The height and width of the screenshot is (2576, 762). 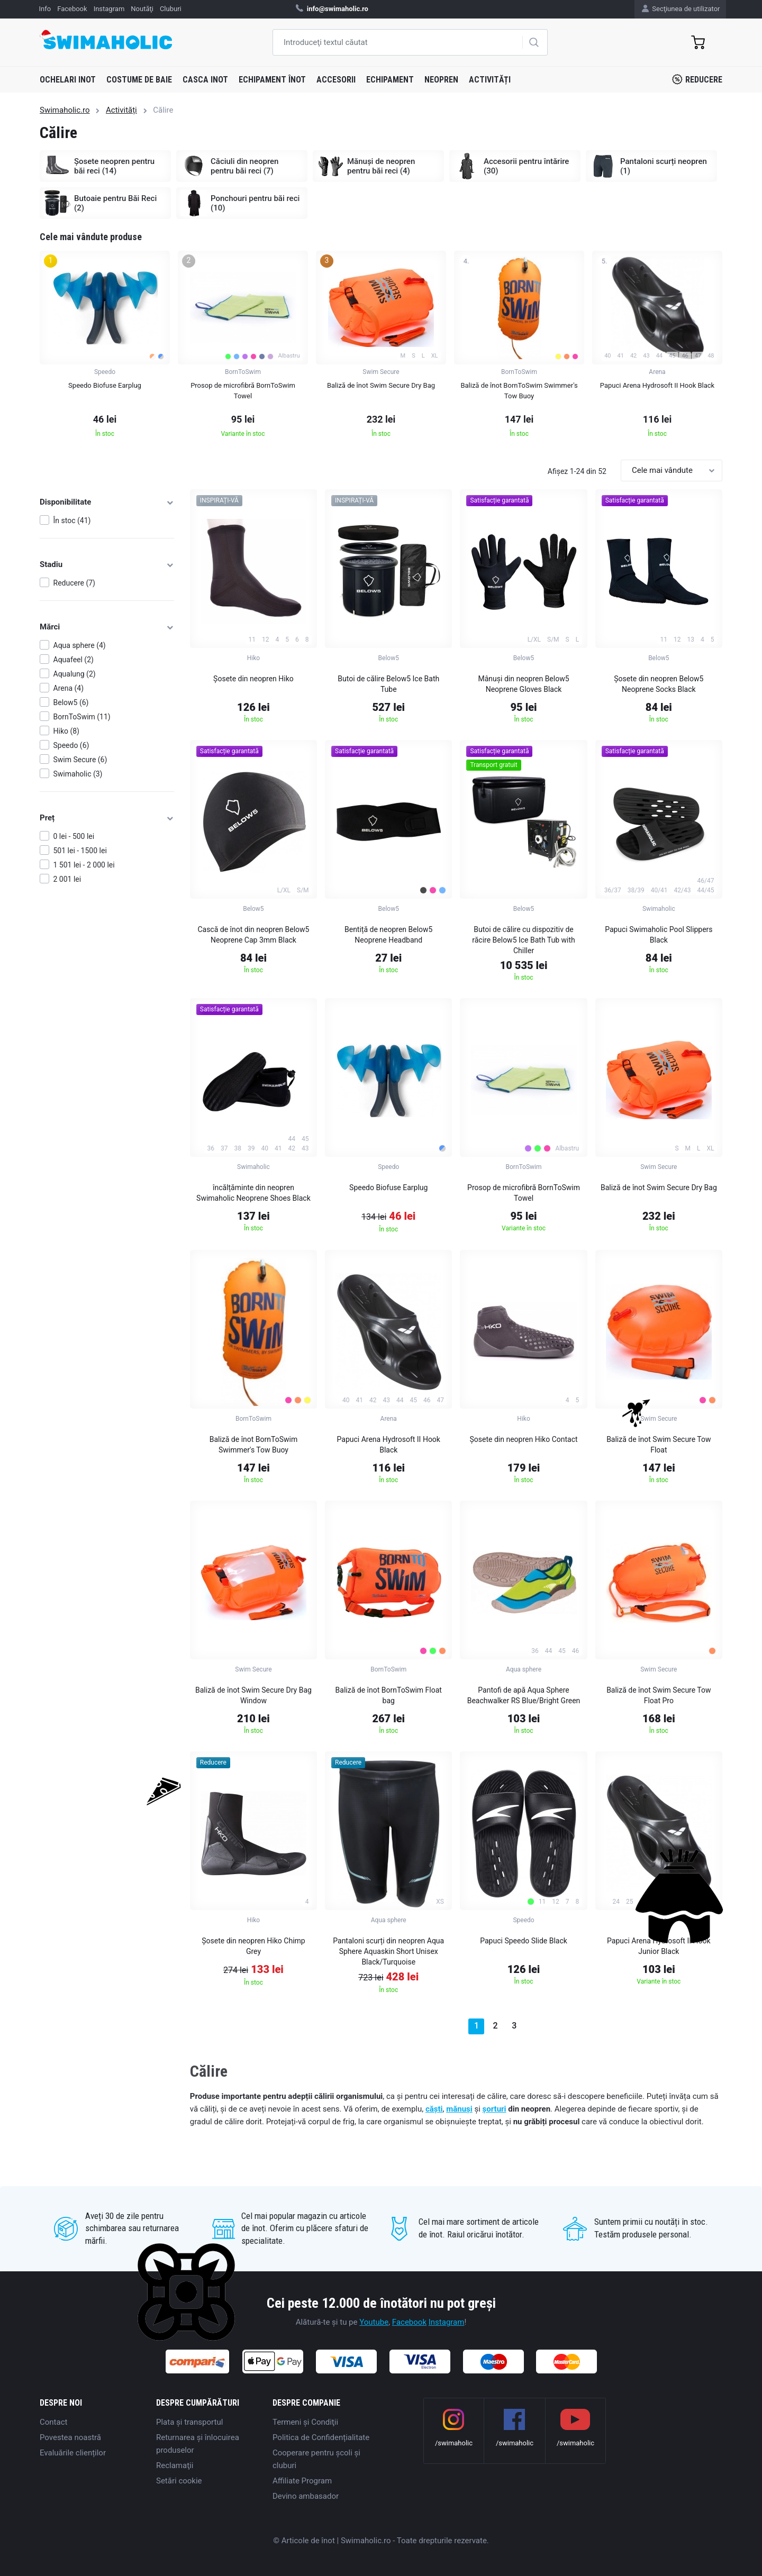 I want to click on order food or access food delivery services, so click(x=163, y=1791).